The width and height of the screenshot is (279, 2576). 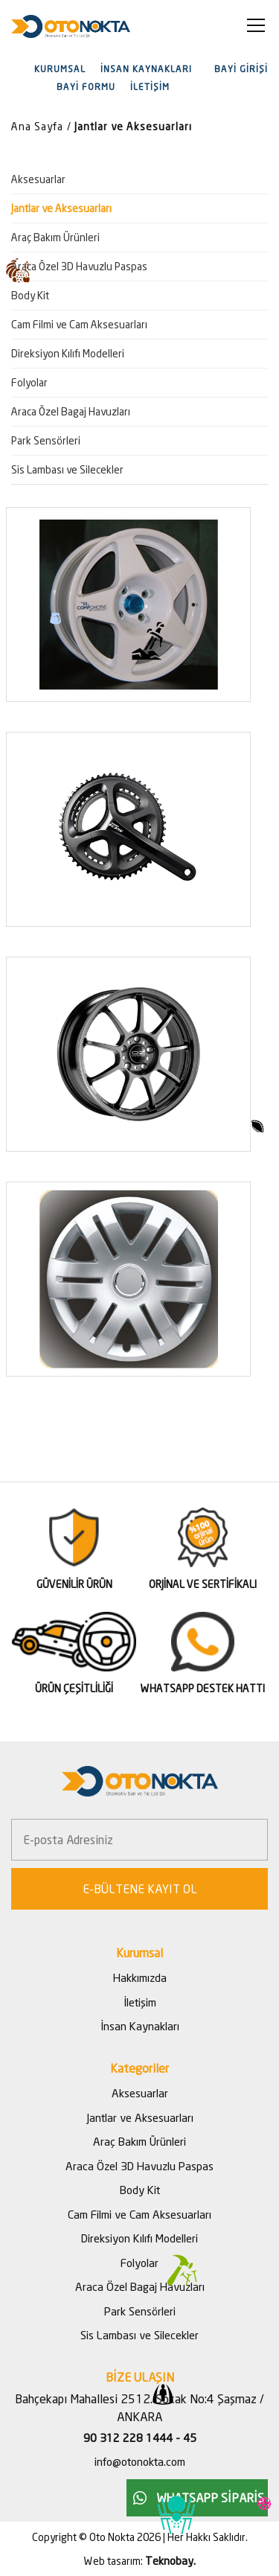 What do you see at coordinates (264, 2503) in the screenshot?
I see `decorative game achievement or badge icon` at bounding box center [264, 2503].